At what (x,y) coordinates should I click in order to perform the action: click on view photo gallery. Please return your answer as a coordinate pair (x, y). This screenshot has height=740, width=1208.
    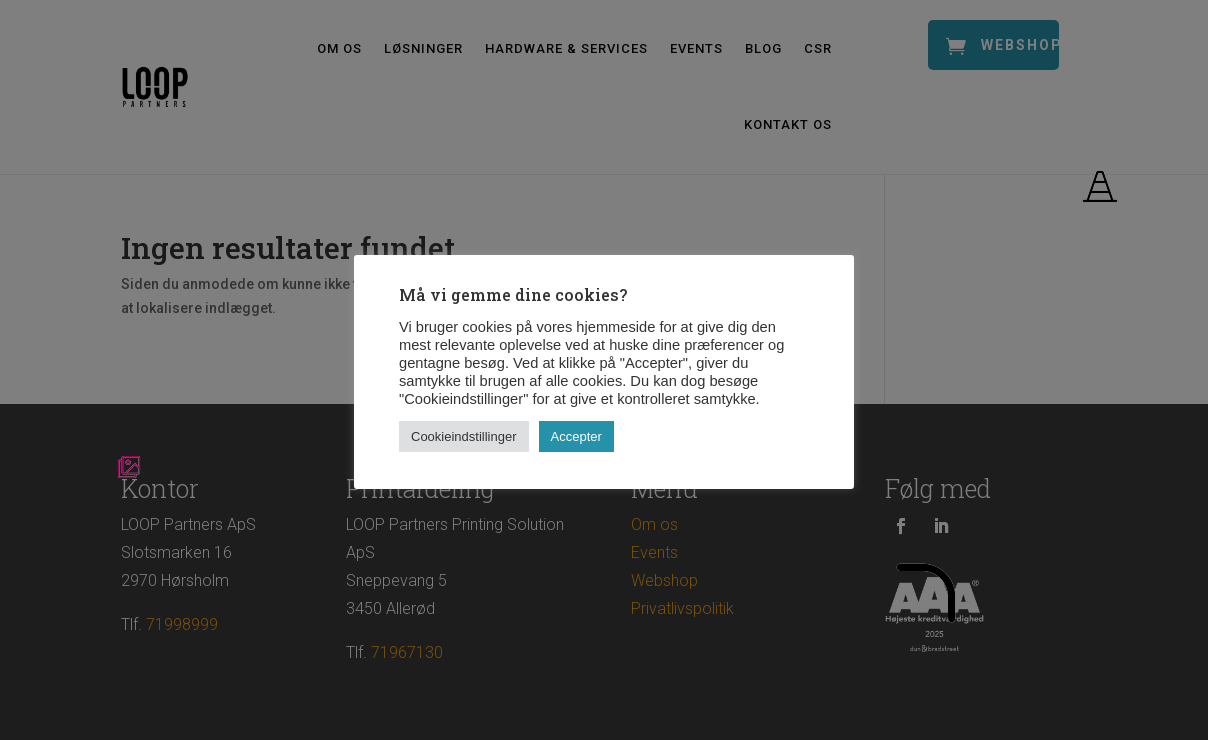
    Looking at the image, I should click on (129, 467).